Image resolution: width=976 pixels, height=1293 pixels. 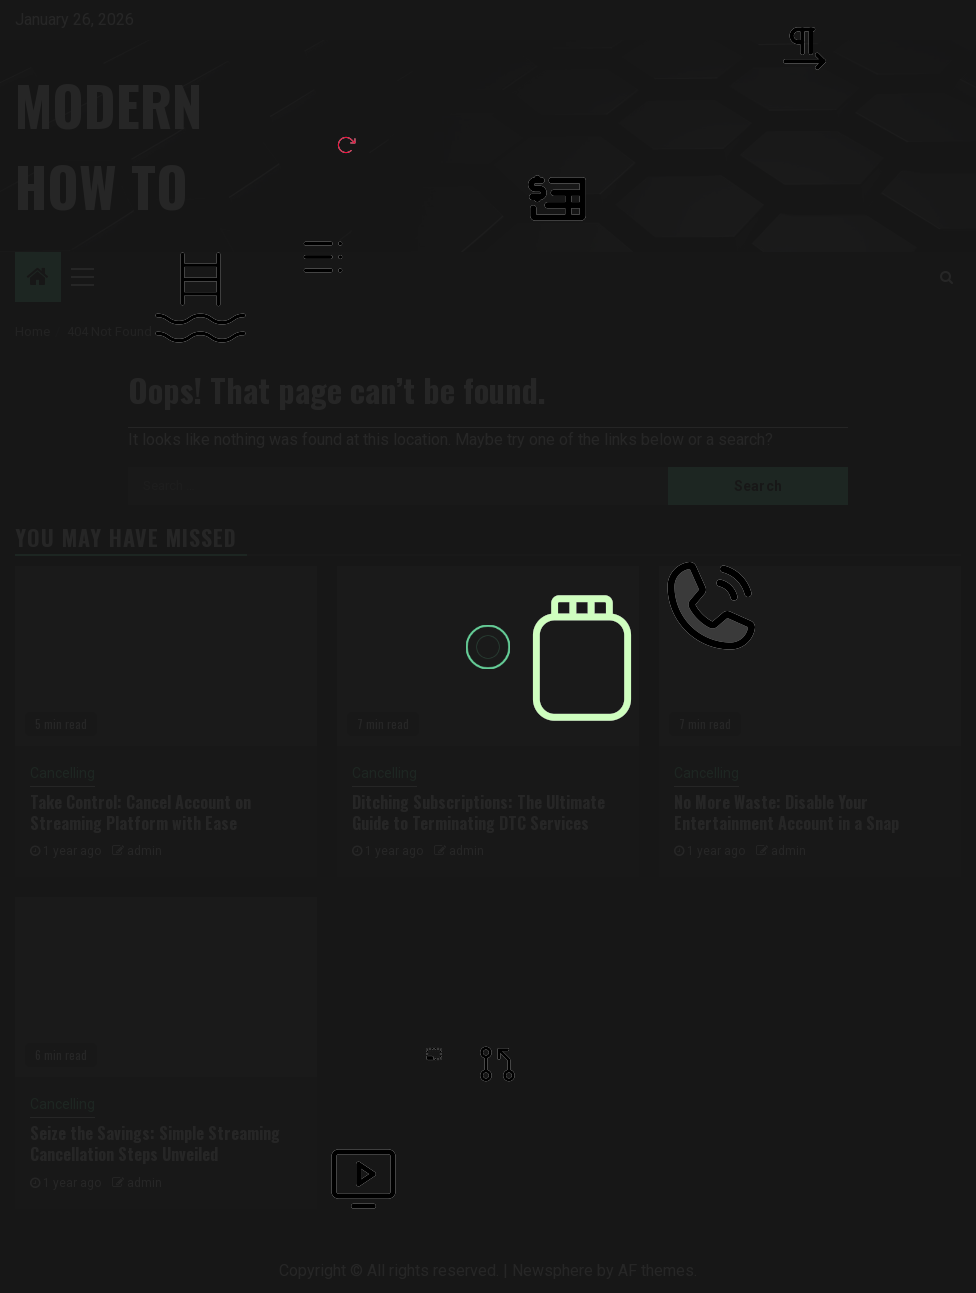 I want to click on resize image to smaller dimensions, so click(x=434, y=1054).